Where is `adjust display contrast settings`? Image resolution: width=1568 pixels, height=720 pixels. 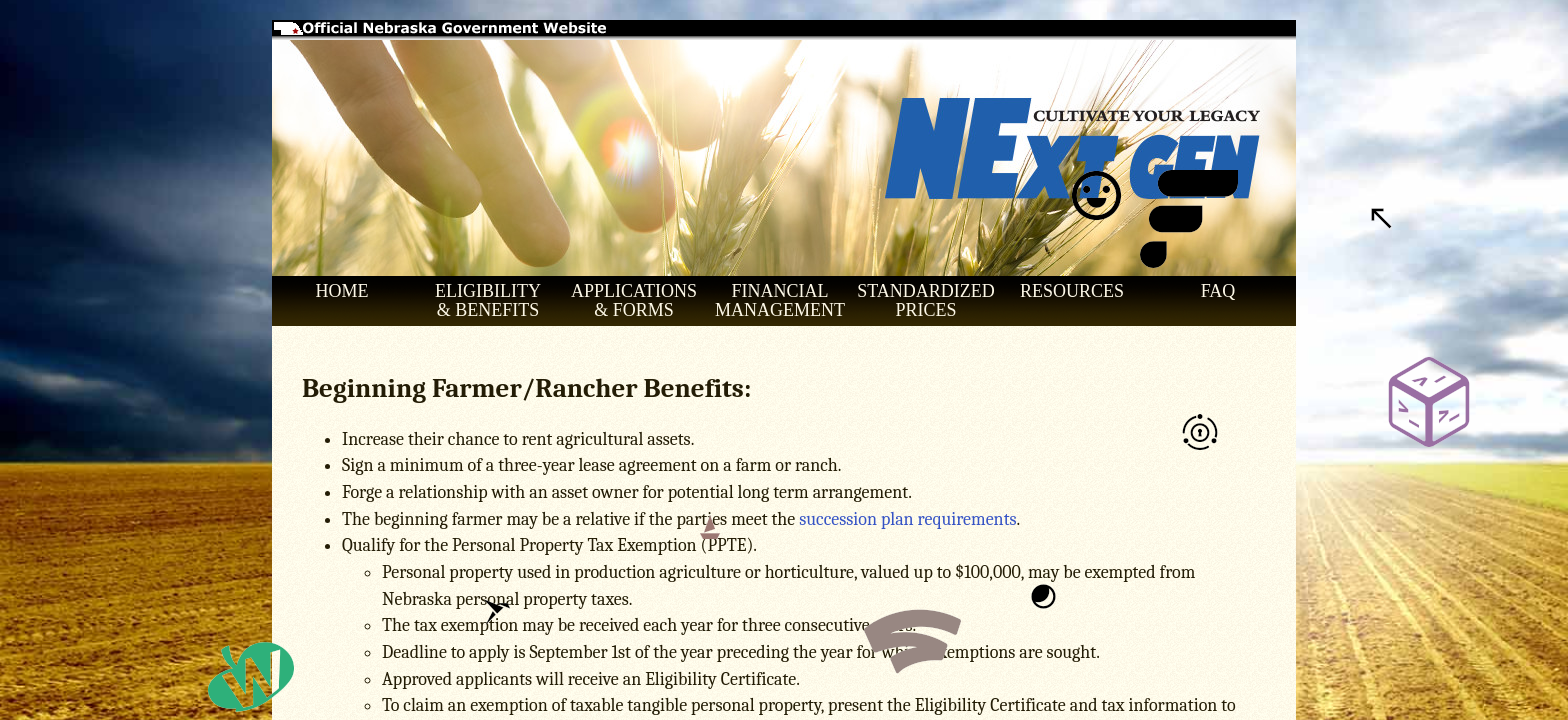
adjust display contrast settings is located at coordinates (1043, 596).